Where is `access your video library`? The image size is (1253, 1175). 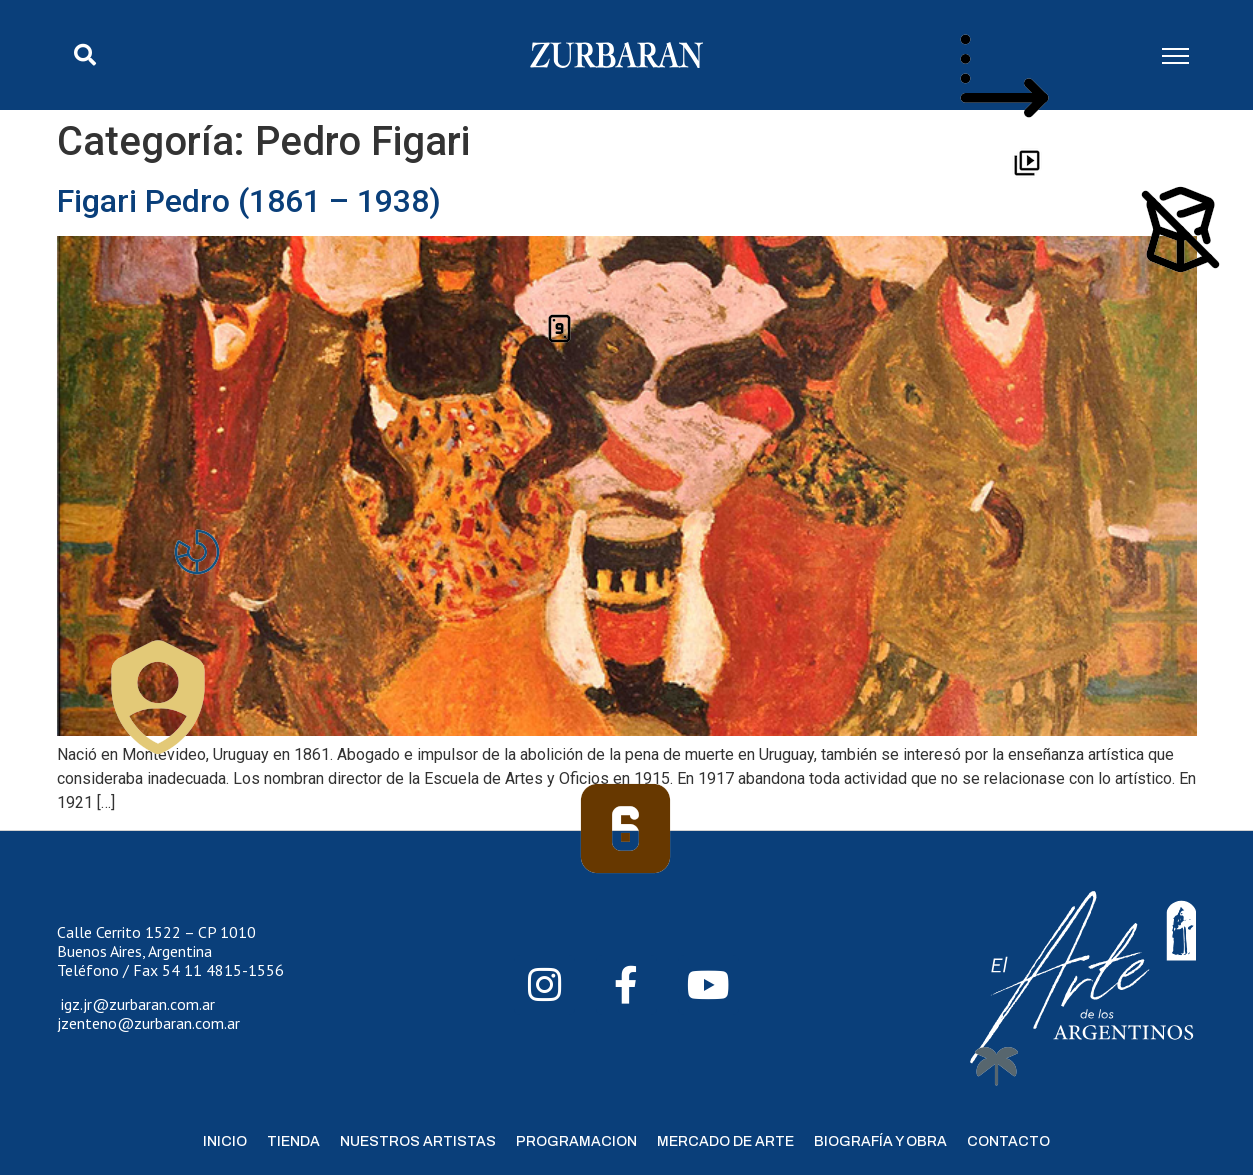 access your video library is located at coordinates (1027, 163).